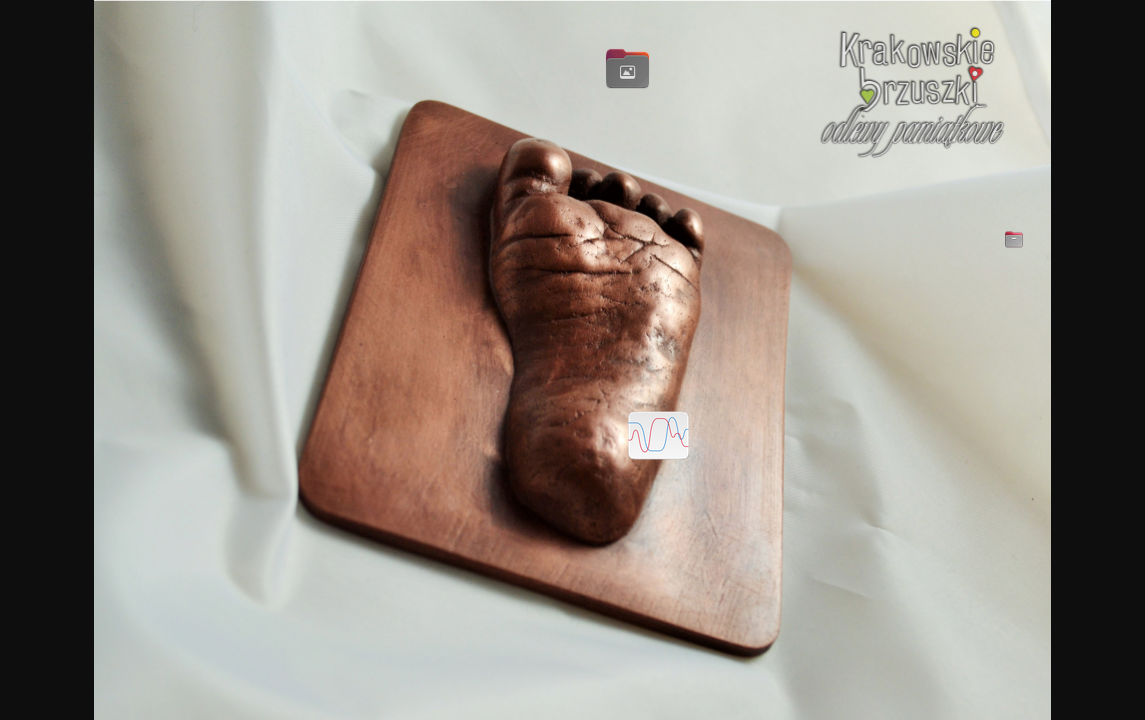  What do you see at coordinates (1014, 239) in the screenshot?
I see `open the file manager` at bounding box center [1014, 239].